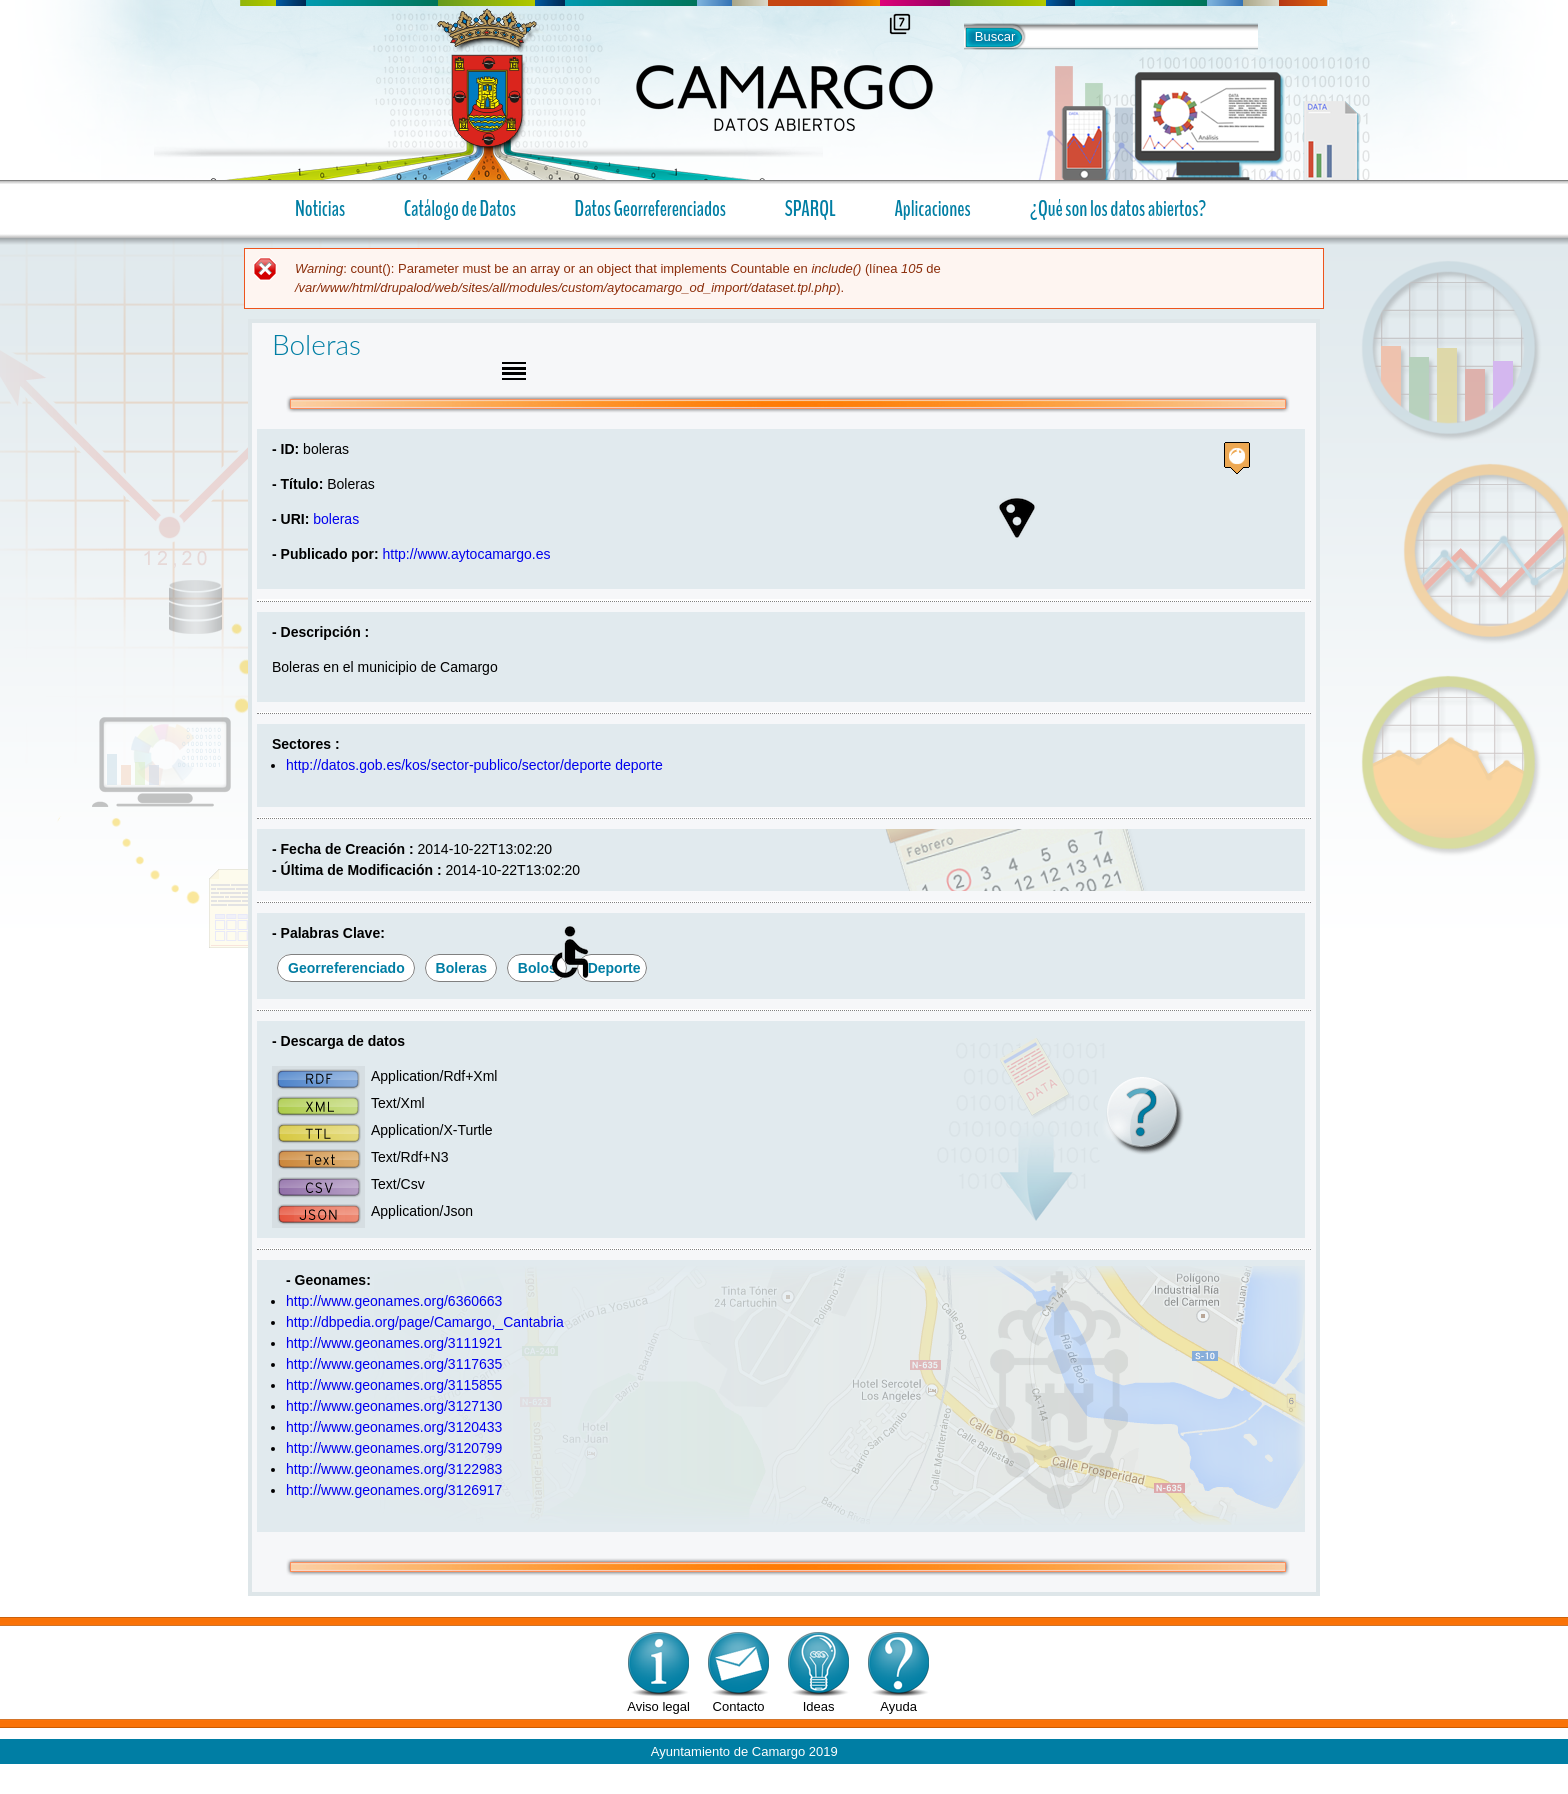 This screenshot has height=1794, width=1568. Describe the element at coordinates (570, 952) in the screenshot. I see `indicates wheelchair accessibility` at that location.